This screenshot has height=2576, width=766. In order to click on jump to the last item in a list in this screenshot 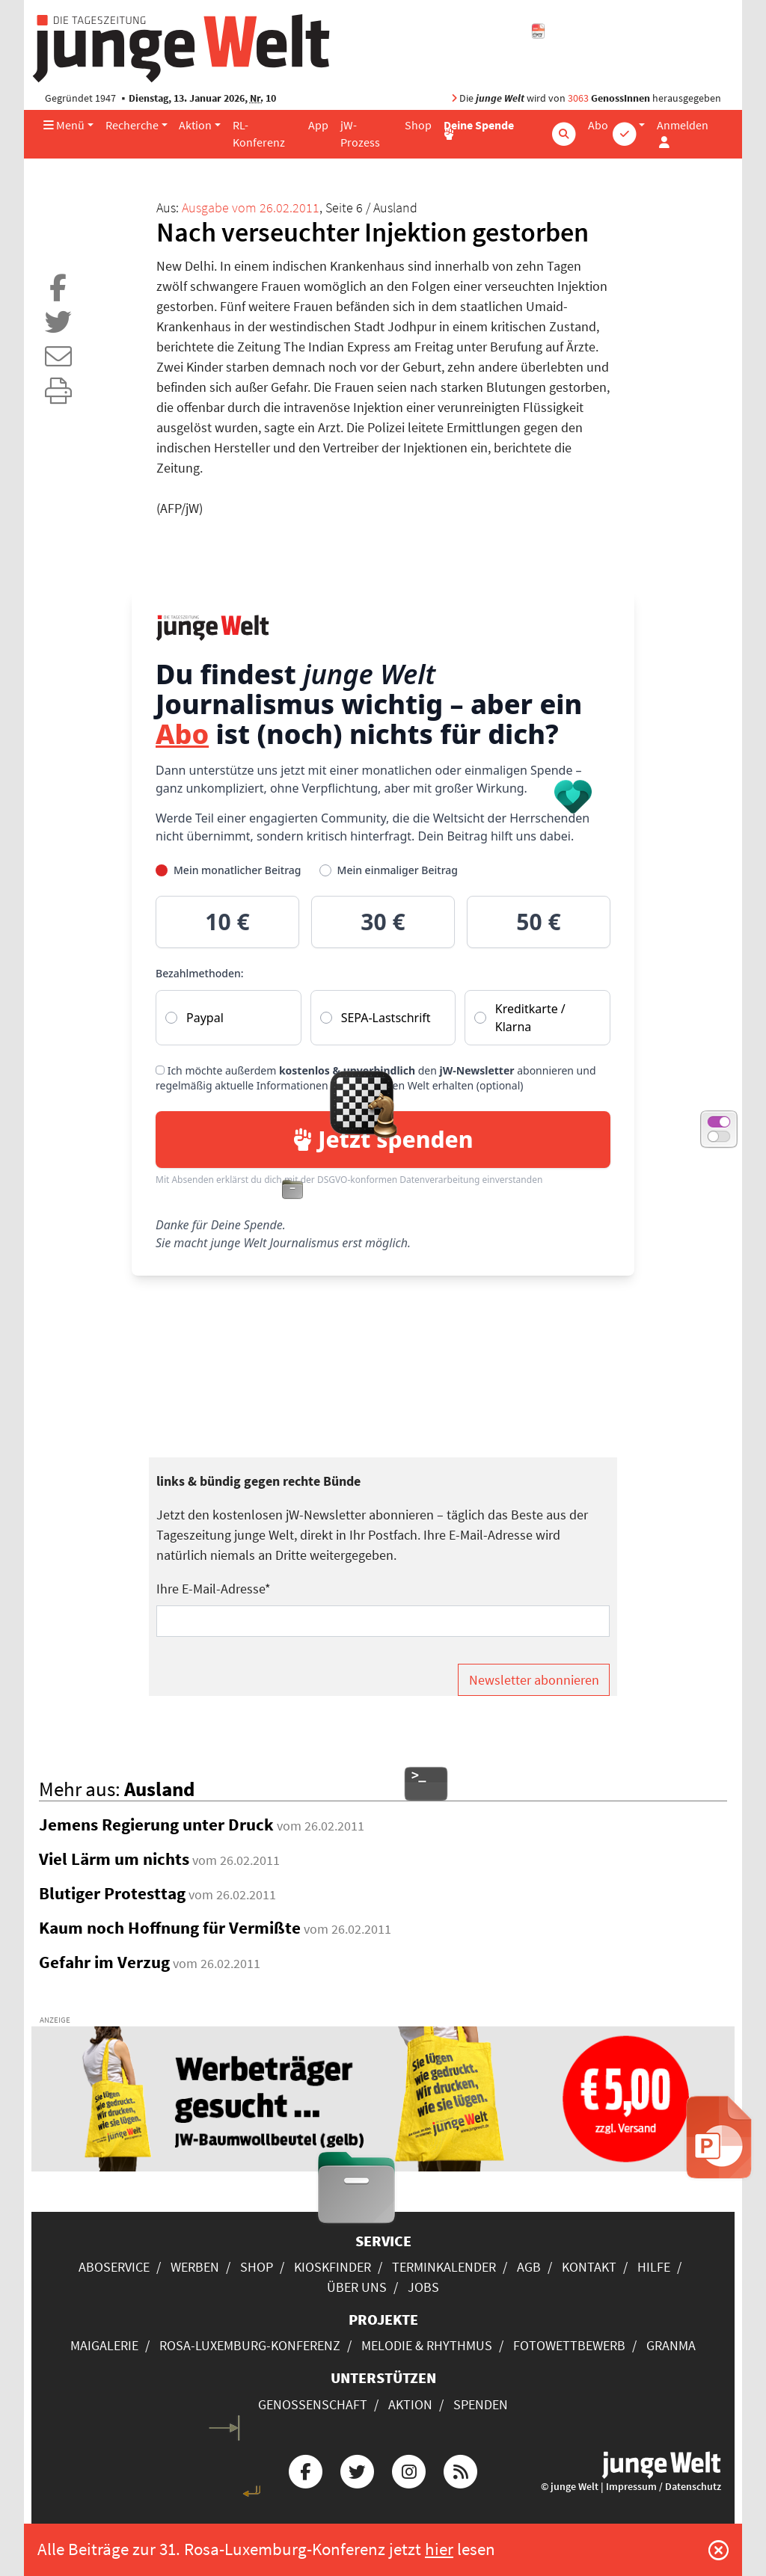, I will do `click(224, 2428)`.